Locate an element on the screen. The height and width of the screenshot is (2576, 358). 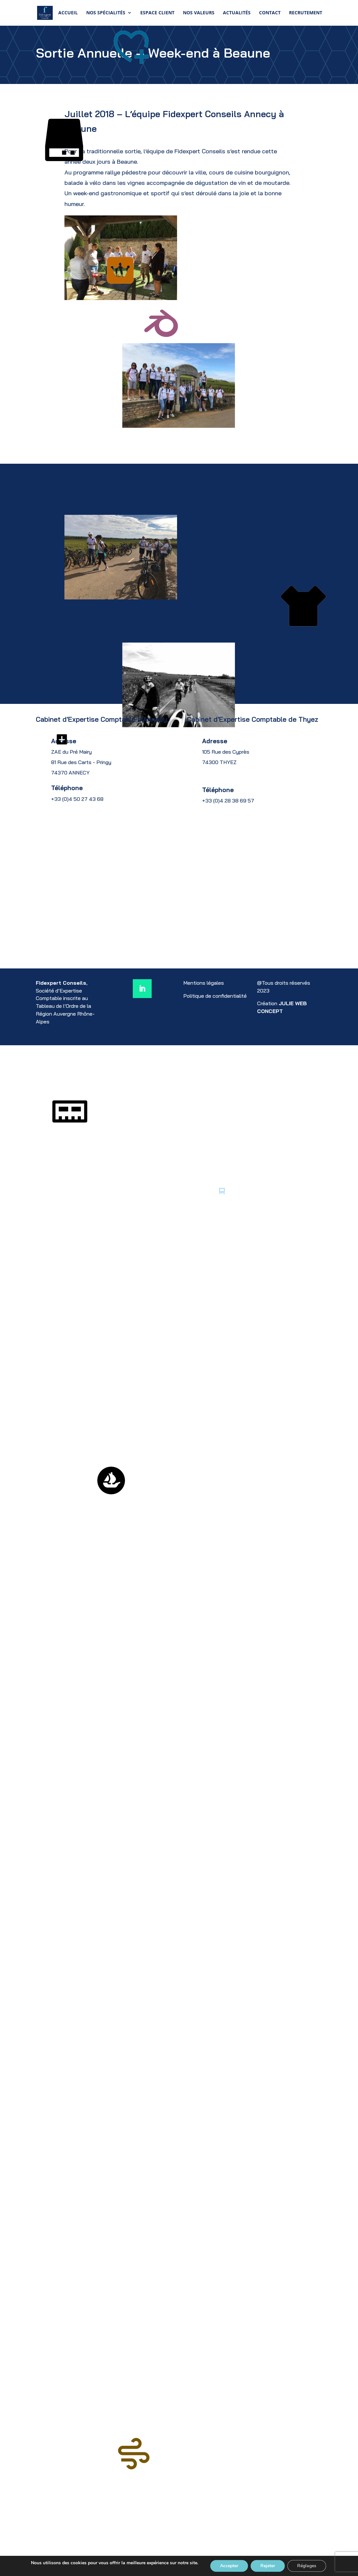
open blender 3D modeling application is located at coordinates (161, 324).